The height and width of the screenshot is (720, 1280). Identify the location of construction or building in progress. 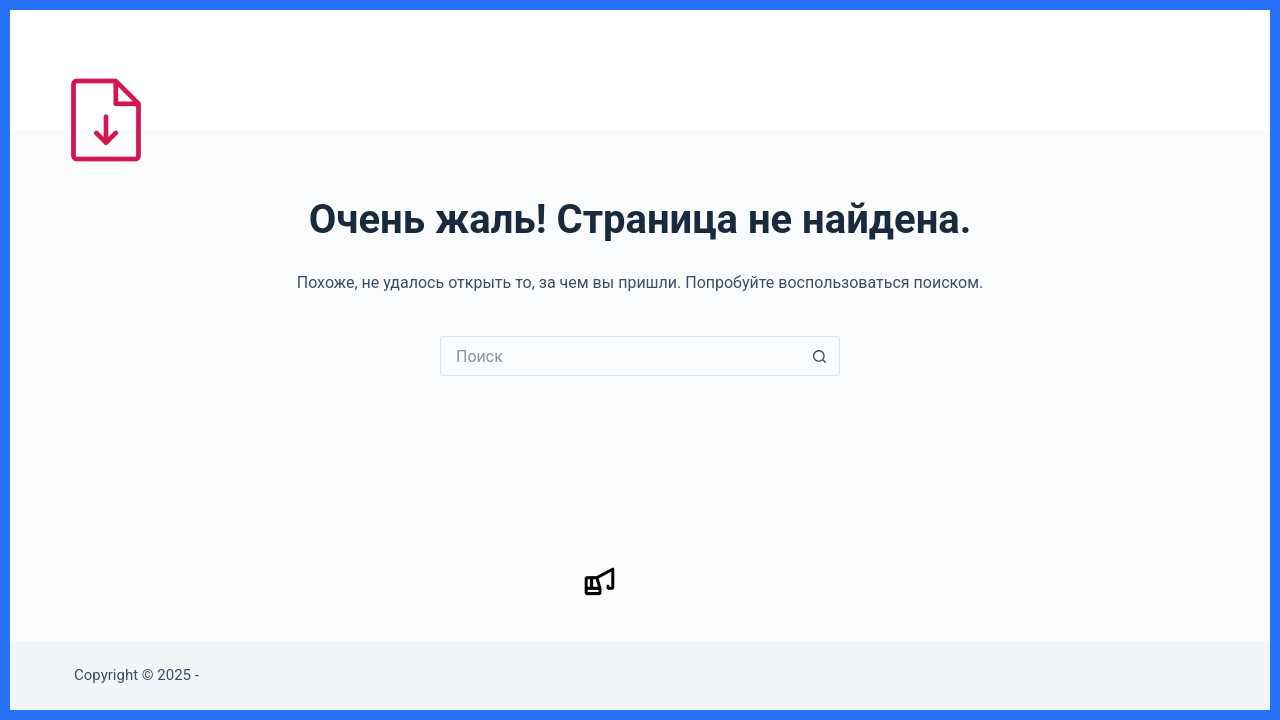
(600, 583).